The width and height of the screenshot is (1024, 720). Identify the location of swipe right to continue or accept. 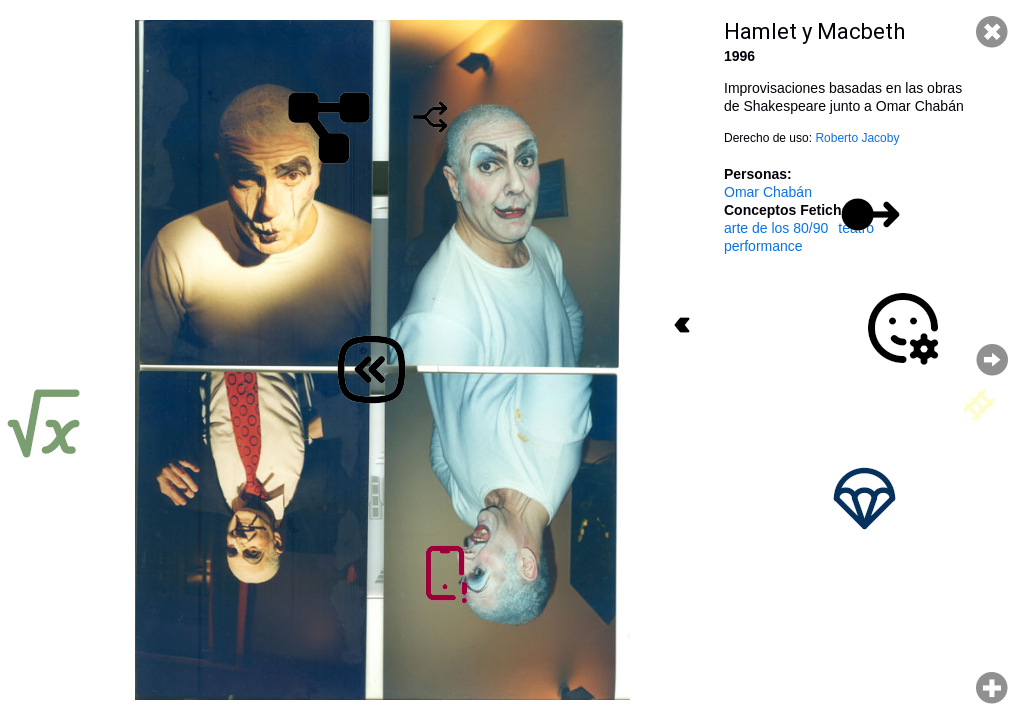
(870, 214).